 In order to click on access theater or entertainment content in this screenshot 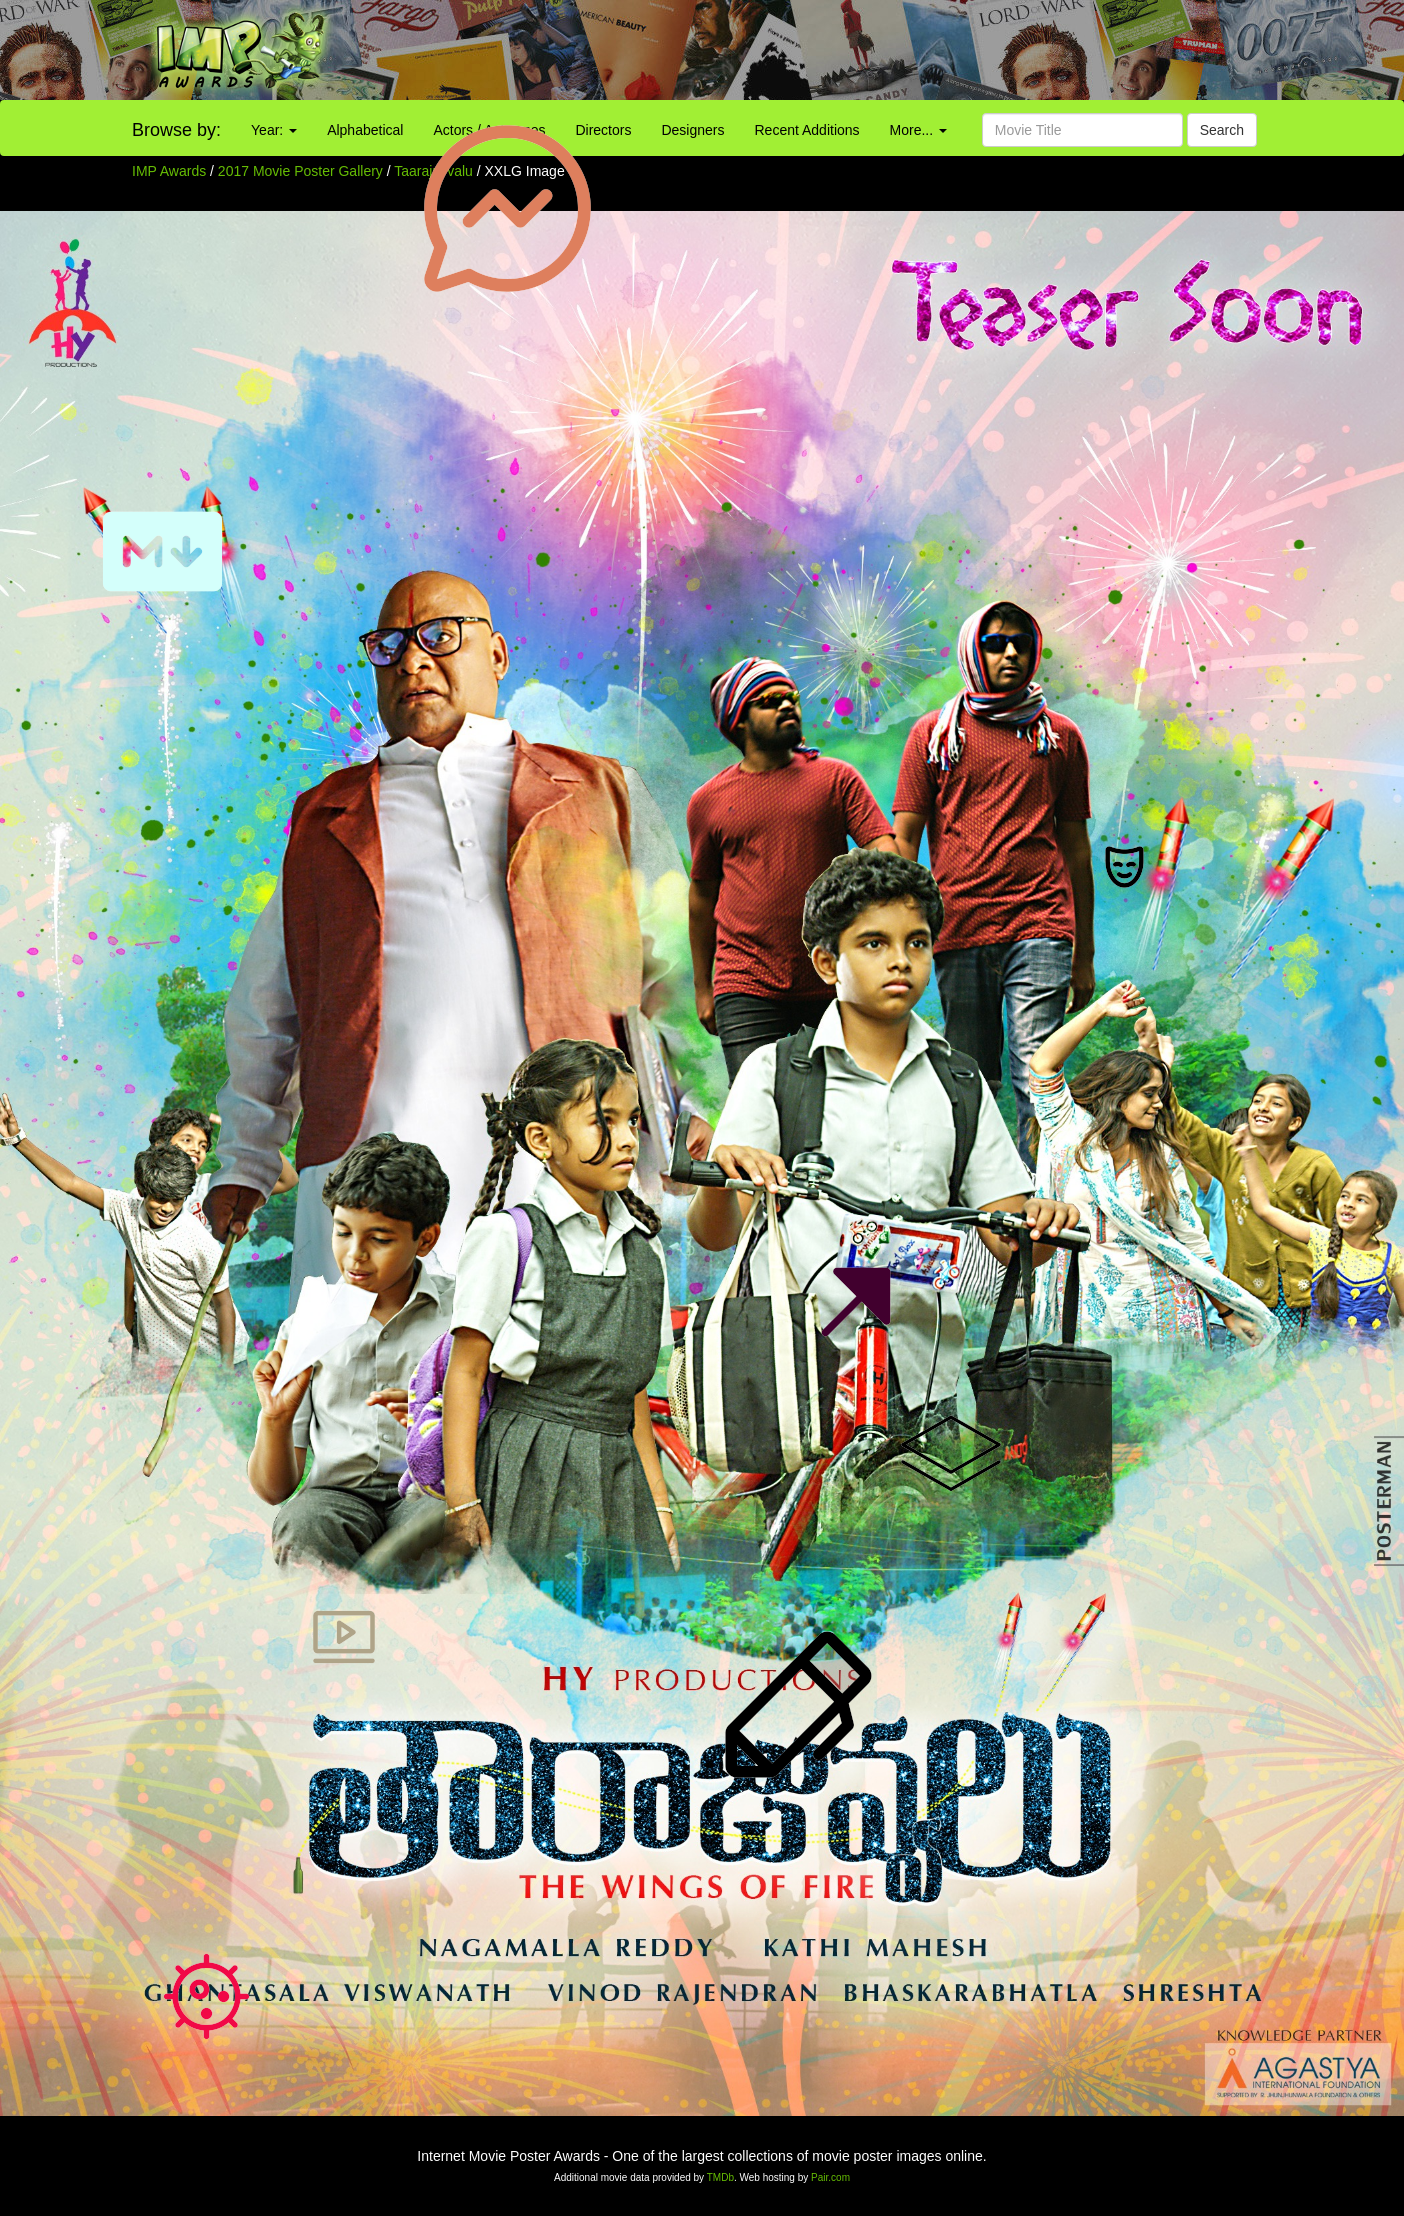, I will do `click(1124, 865)`.